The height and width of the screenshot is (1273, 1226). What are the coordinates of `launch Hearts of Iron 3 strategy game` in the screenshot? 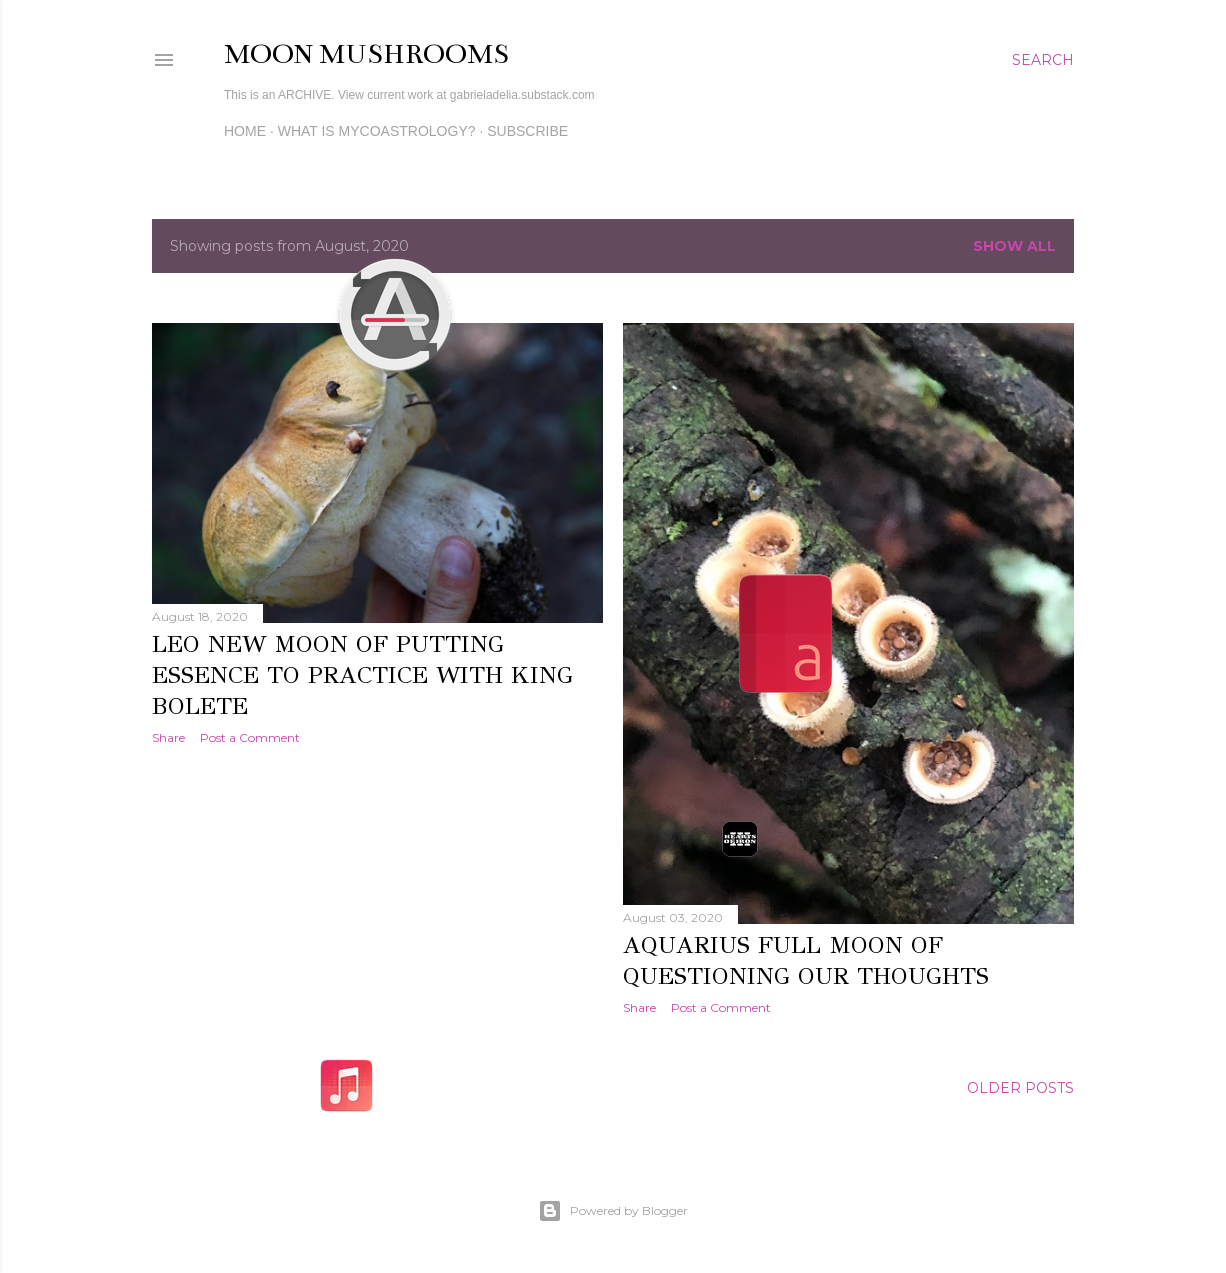 It's located at (740, 839).